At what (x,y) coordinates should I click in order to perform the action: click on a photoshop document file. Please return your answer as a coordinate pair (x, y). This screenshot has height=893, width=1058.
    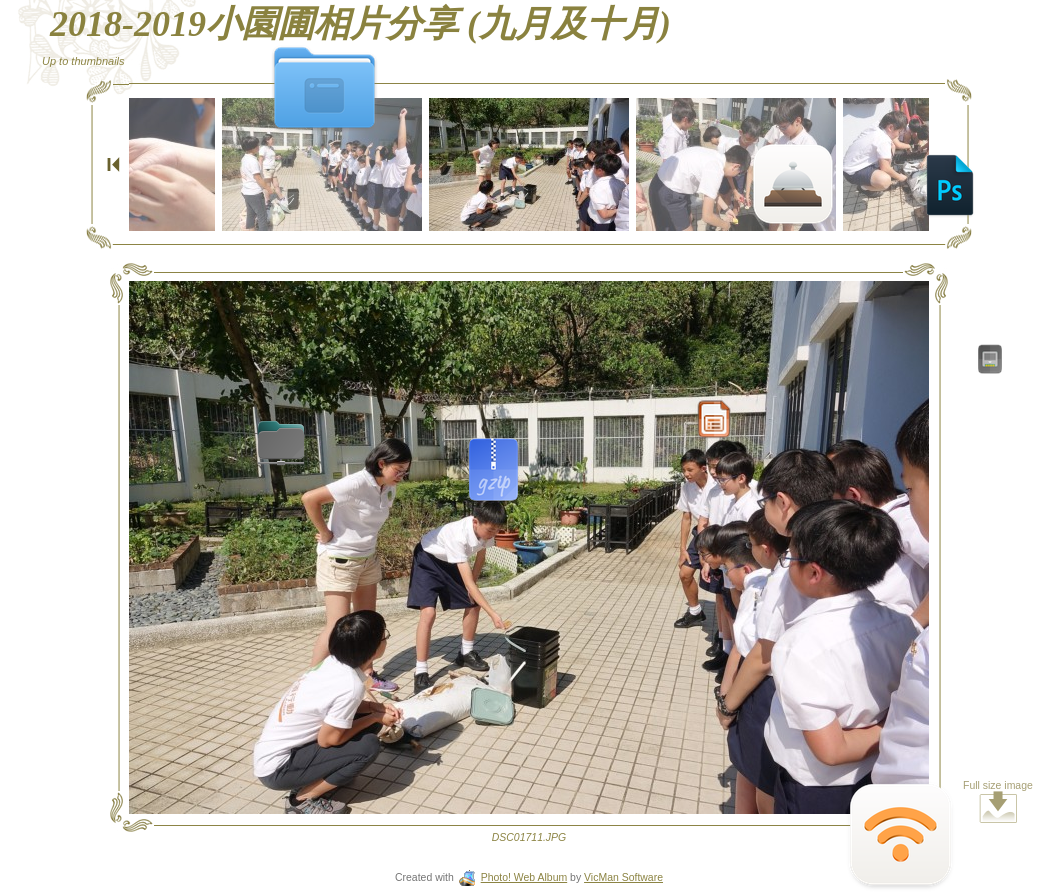
    Looking at the image, I should click on (950, 185).